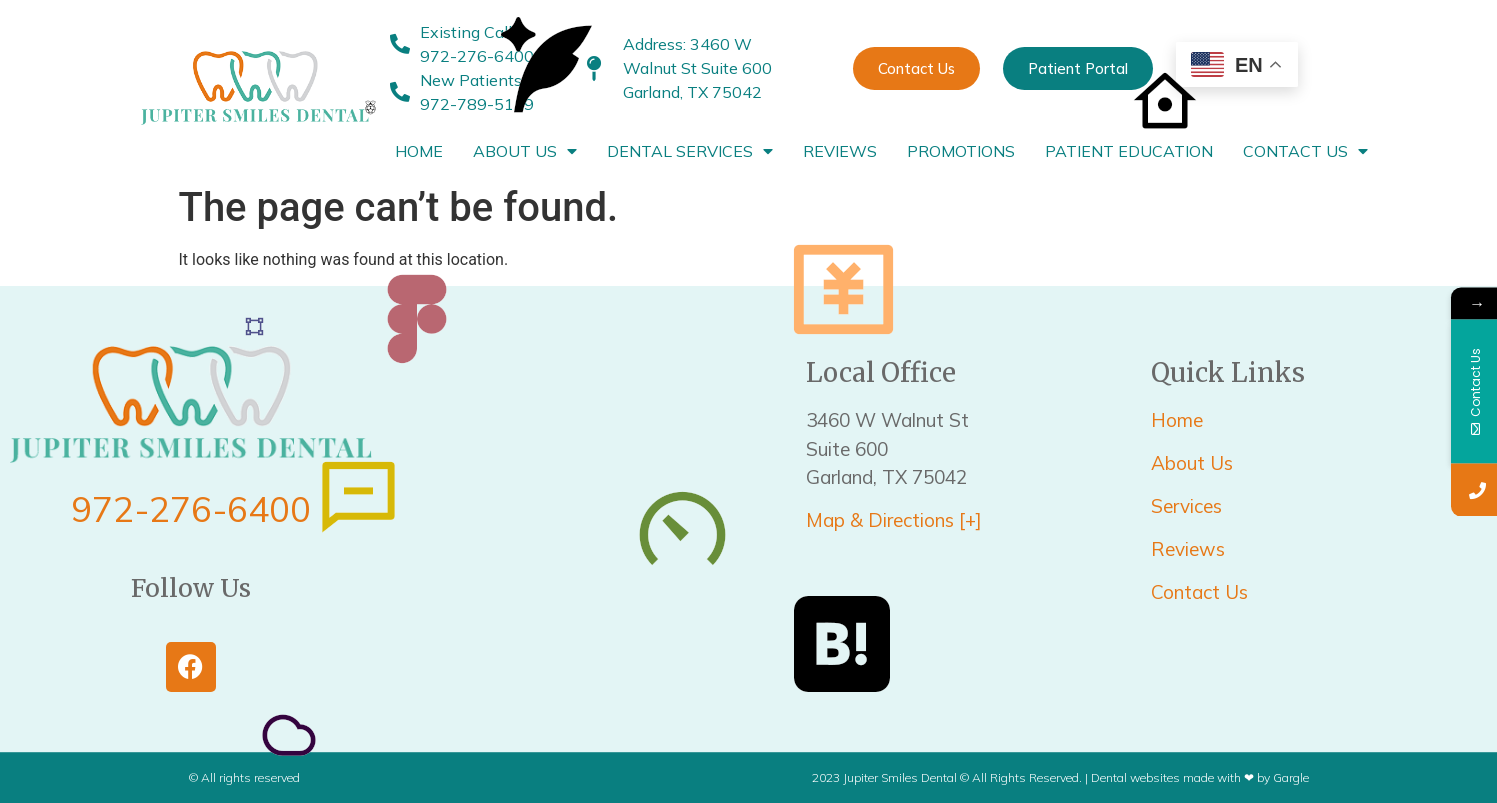 Image resolution: width=1497 pixels, height=803 pixels. Describe the element at coordinates (370, 107) in the screenshot. I see `raspberry pi brand logo` at that location.